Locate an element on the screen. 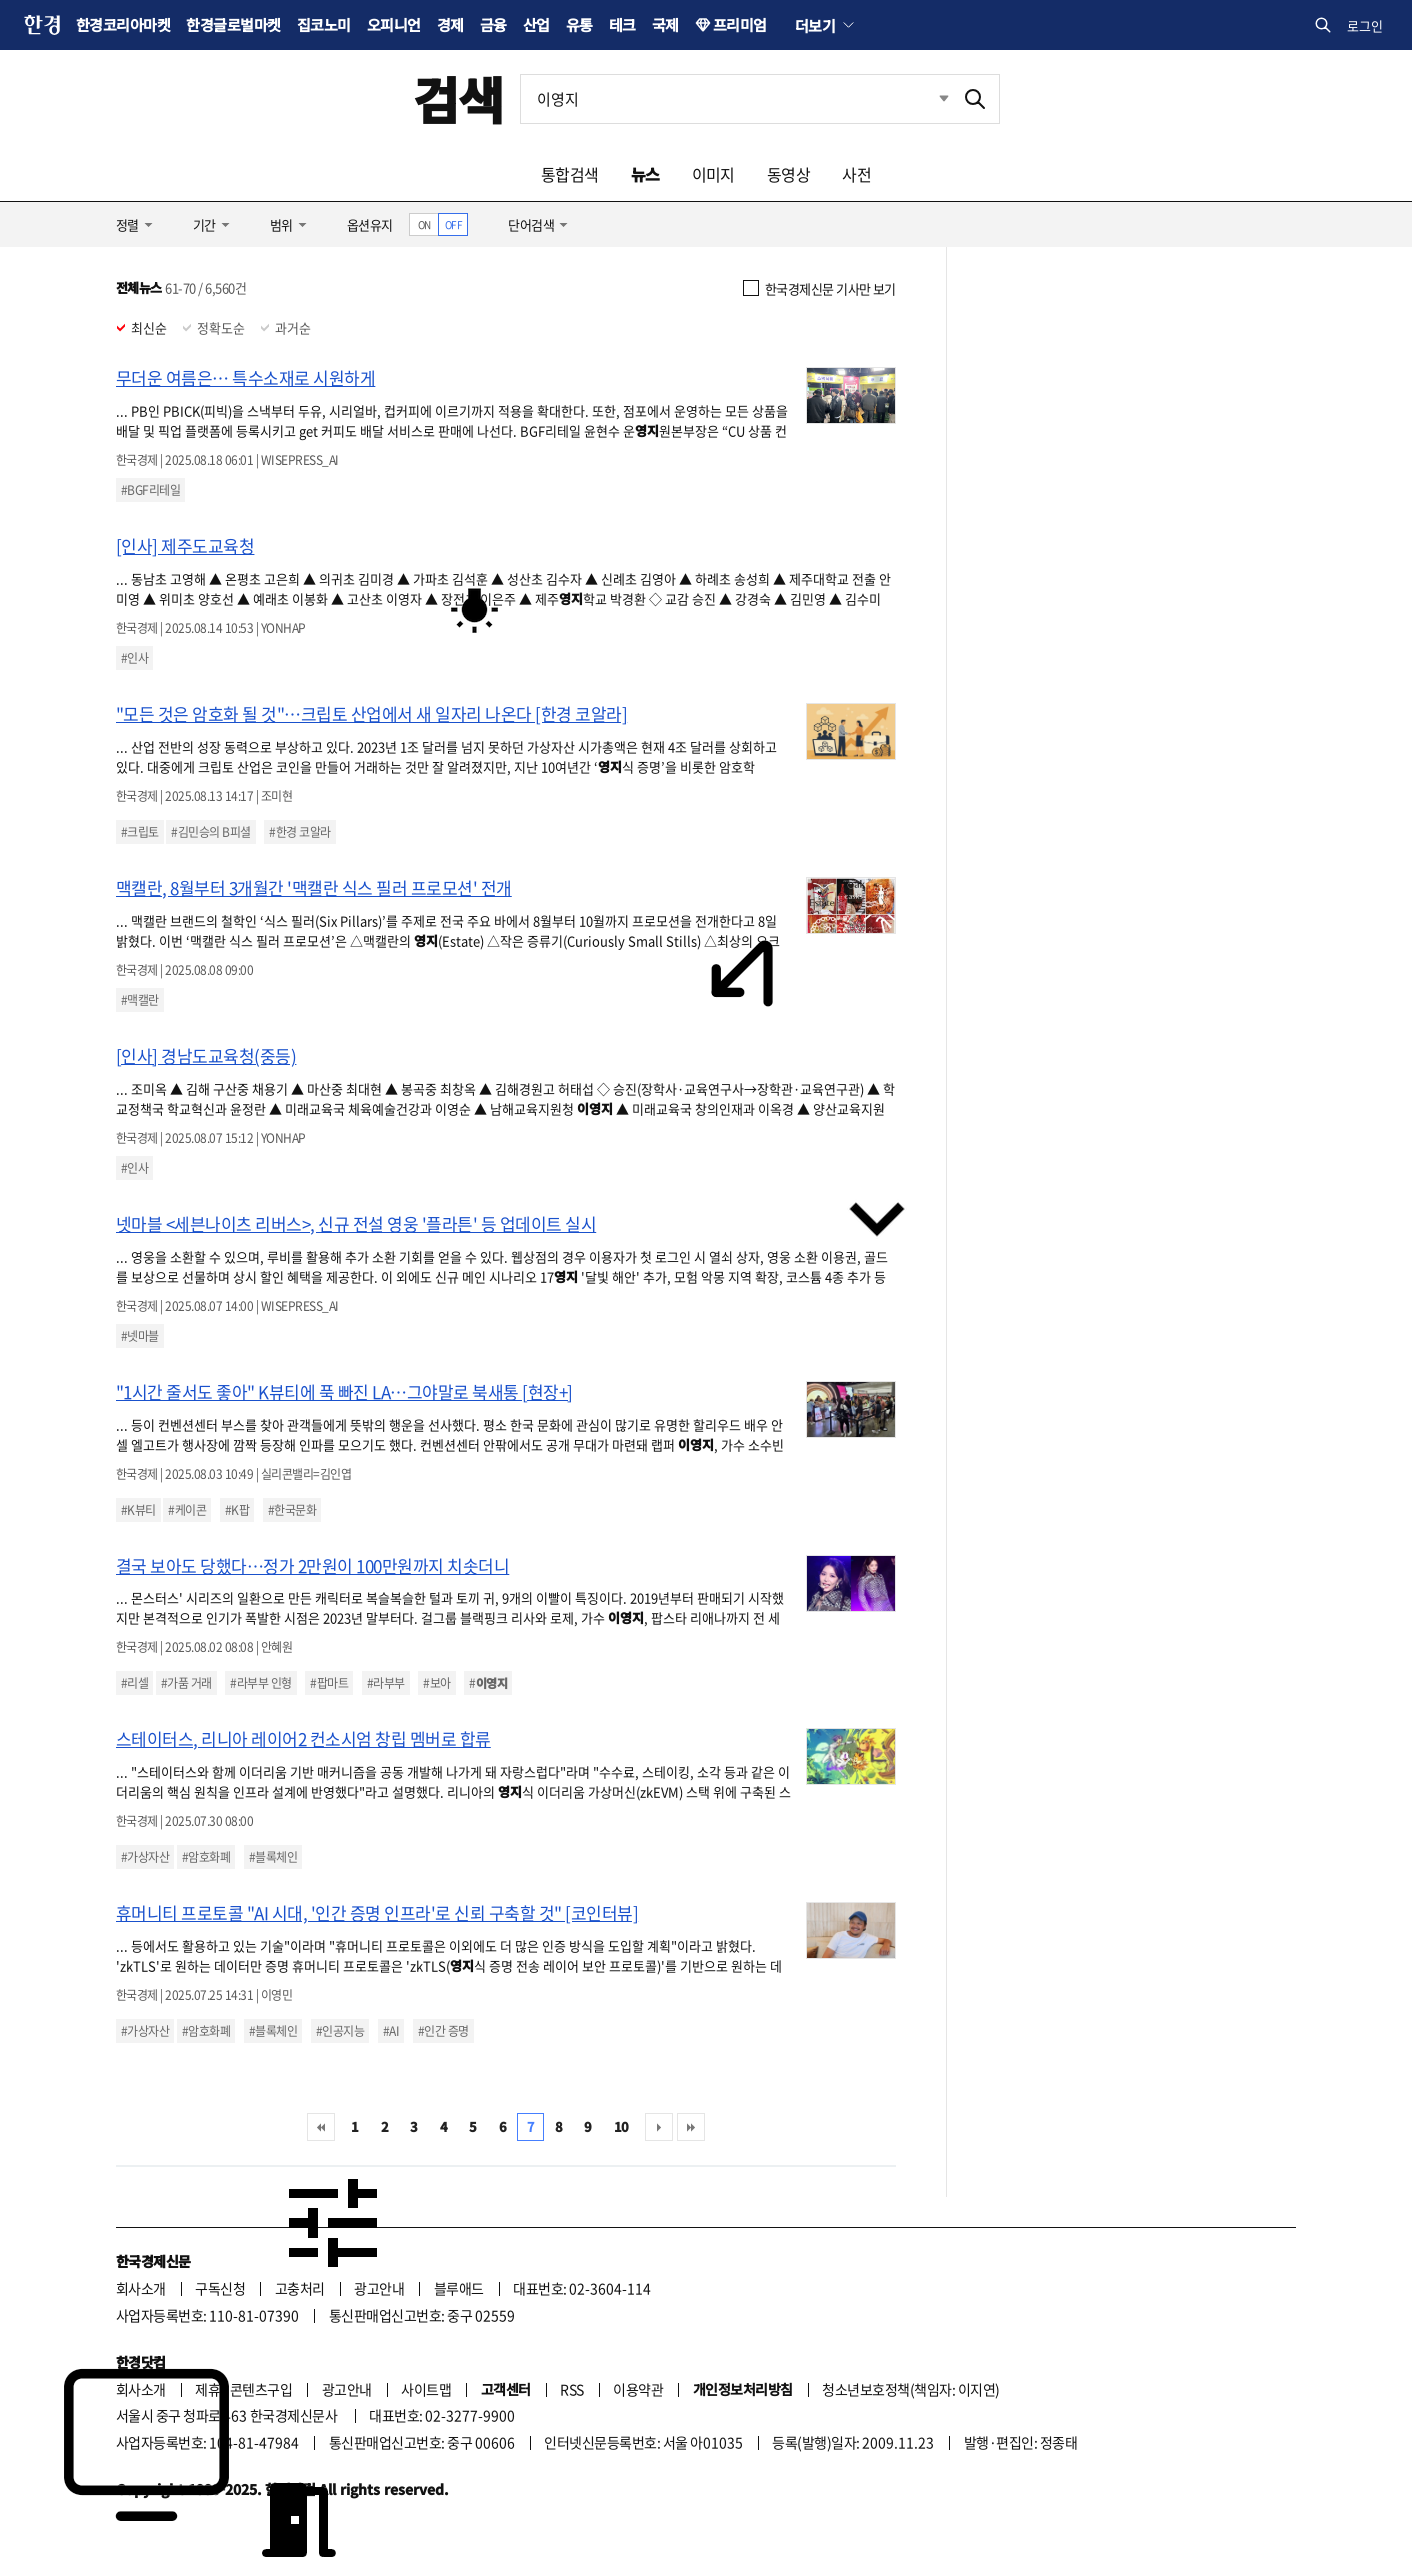 The width and height of the screenshot is (1412, 2573). expand to show more content is located at coordinates (877, 1218).